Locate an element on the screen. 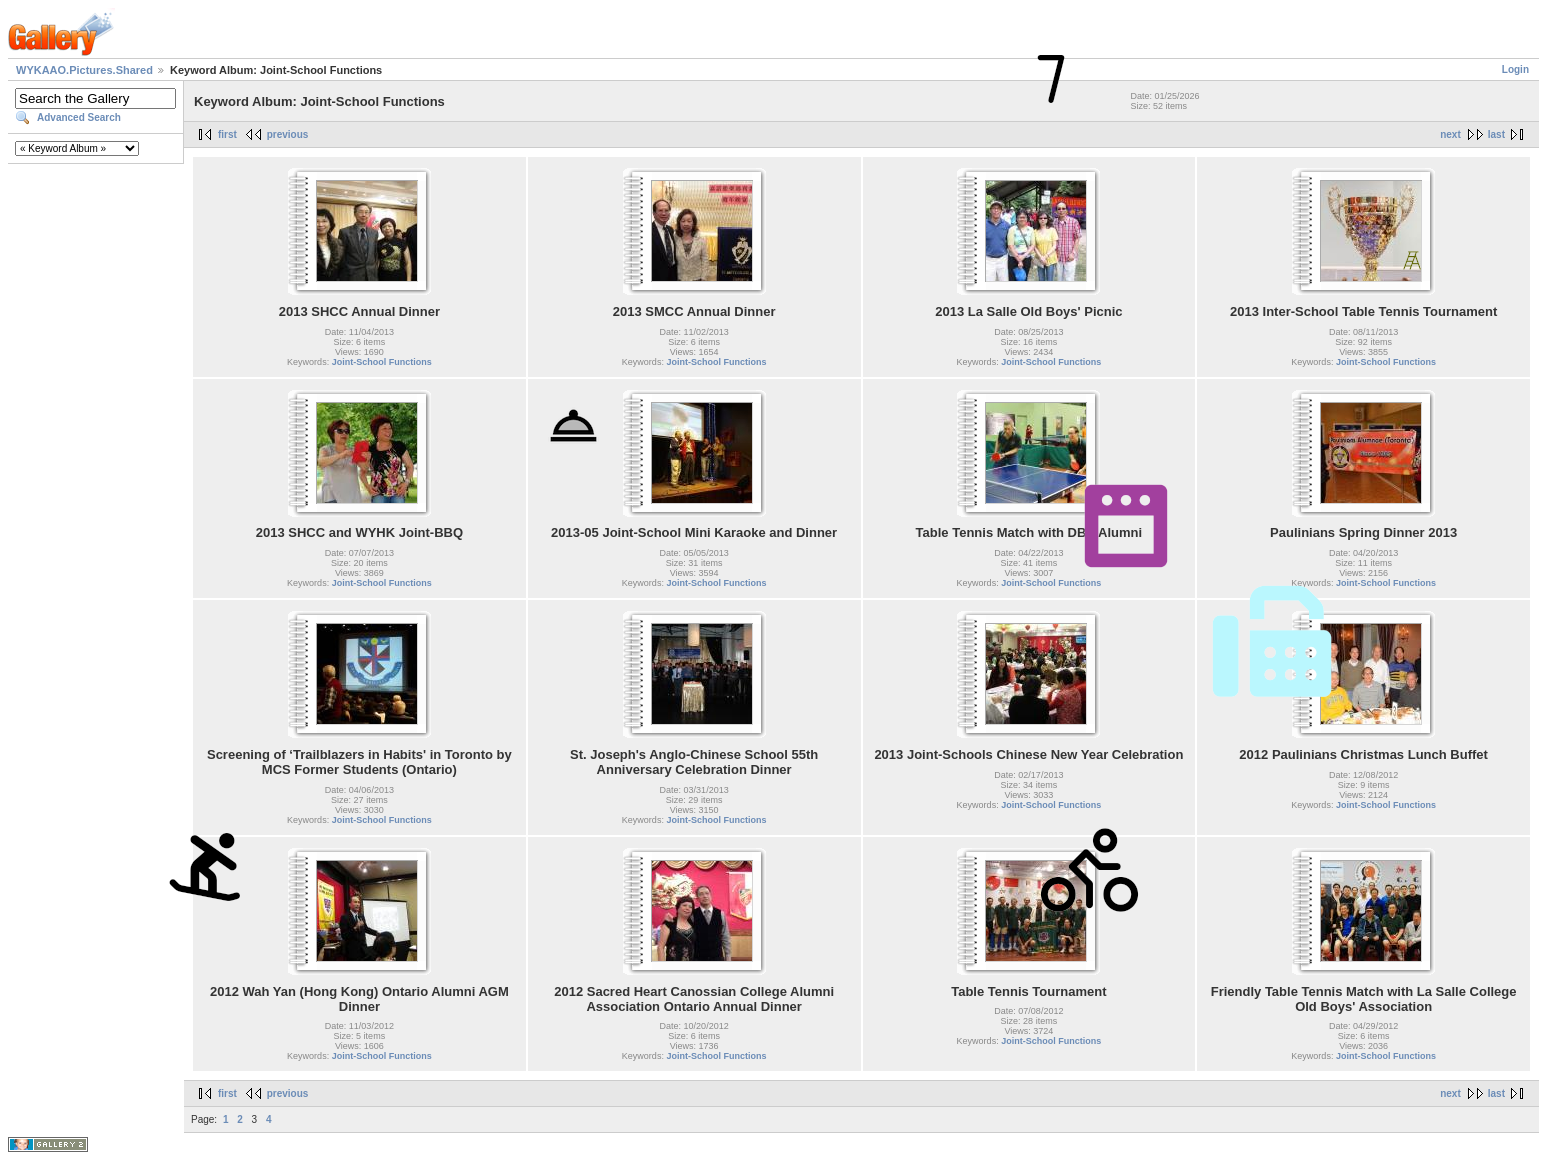 Image resolution: width=1547 pixels, height=1162 pixels. access tools or equipment section is located at coordinates (1412, 260).